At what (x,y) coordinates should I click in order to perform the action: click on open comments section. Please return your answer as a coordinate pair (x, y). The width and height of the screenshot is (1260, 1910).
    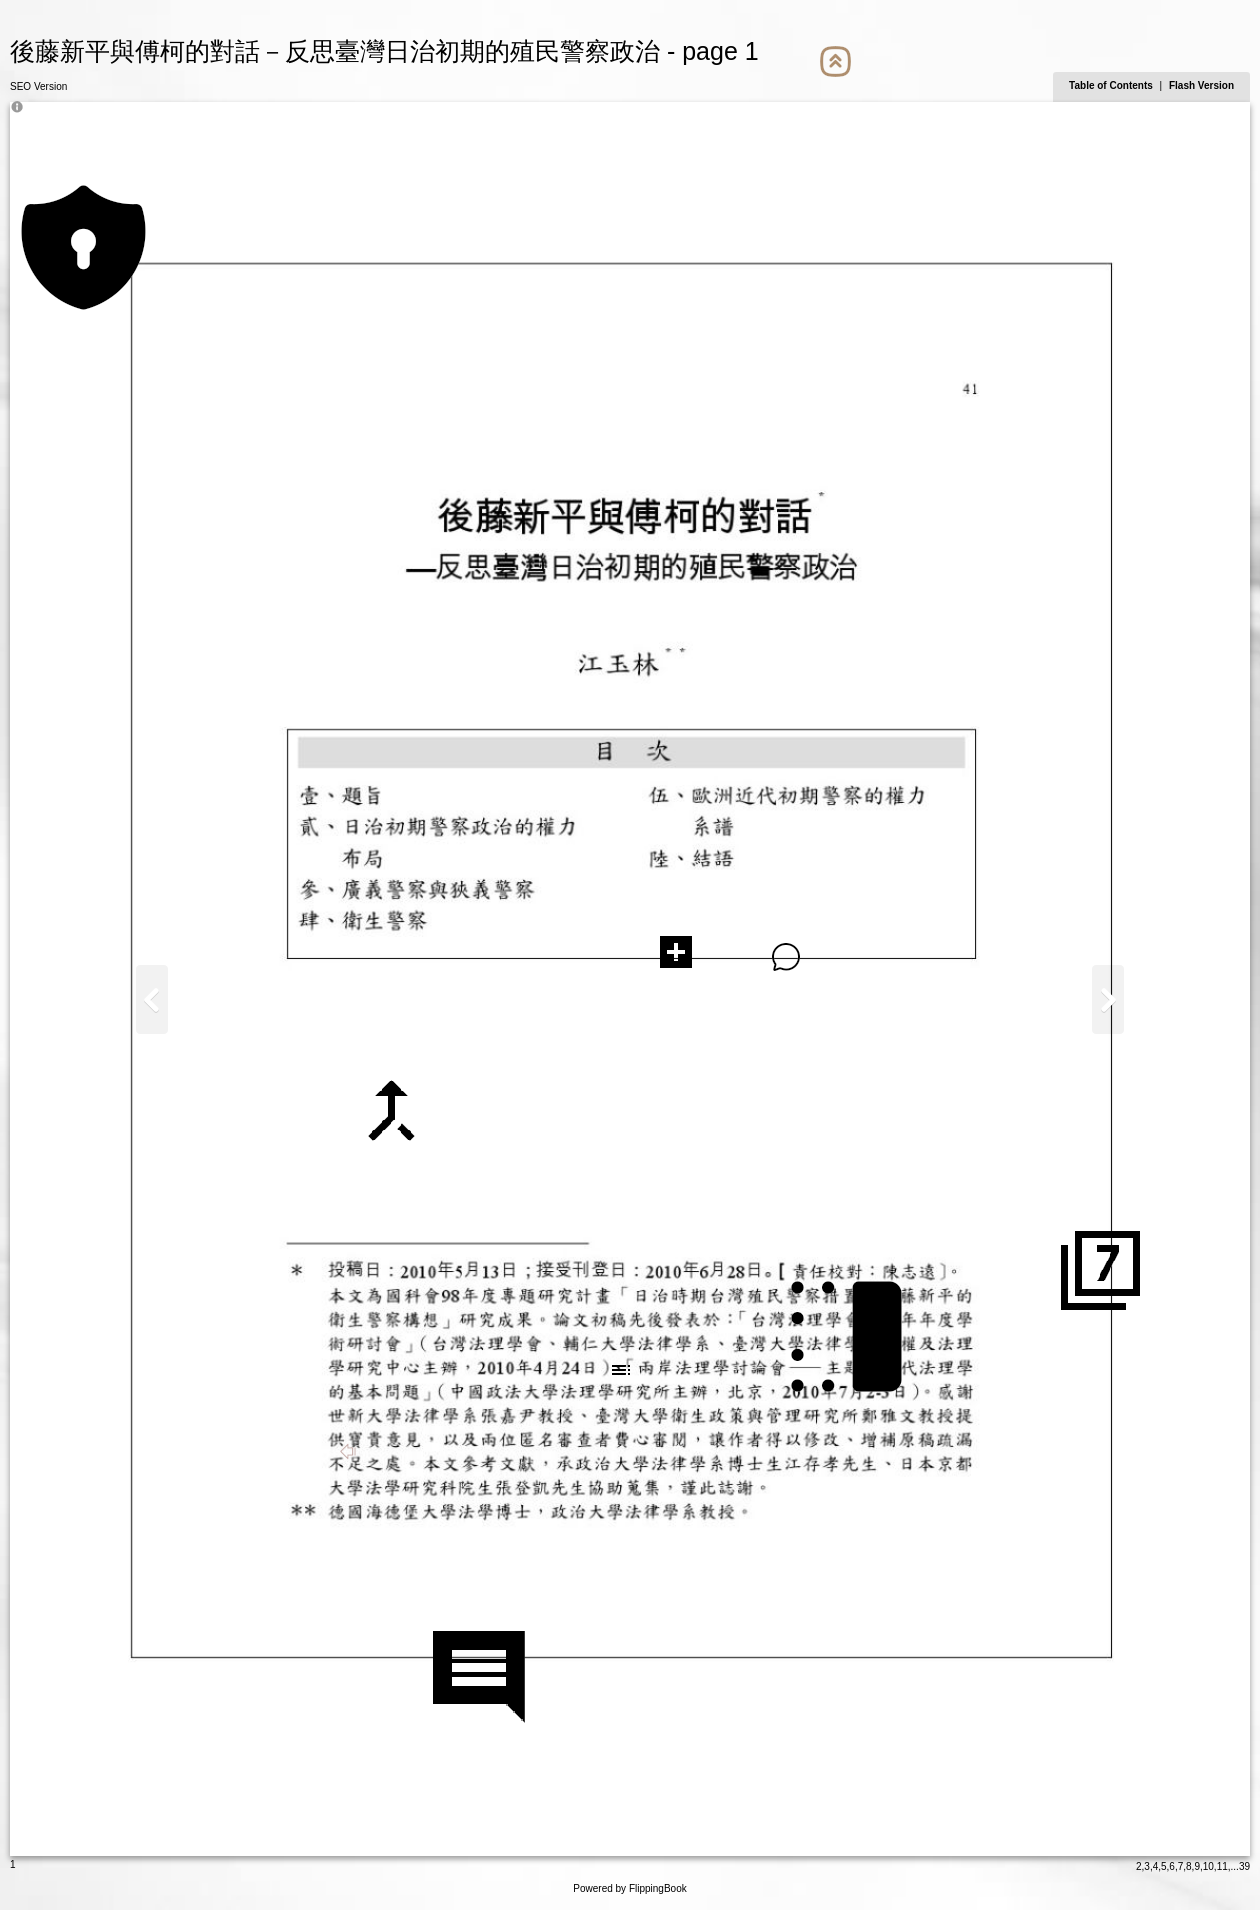
    Looking at the image, I should click on (479, 1677).